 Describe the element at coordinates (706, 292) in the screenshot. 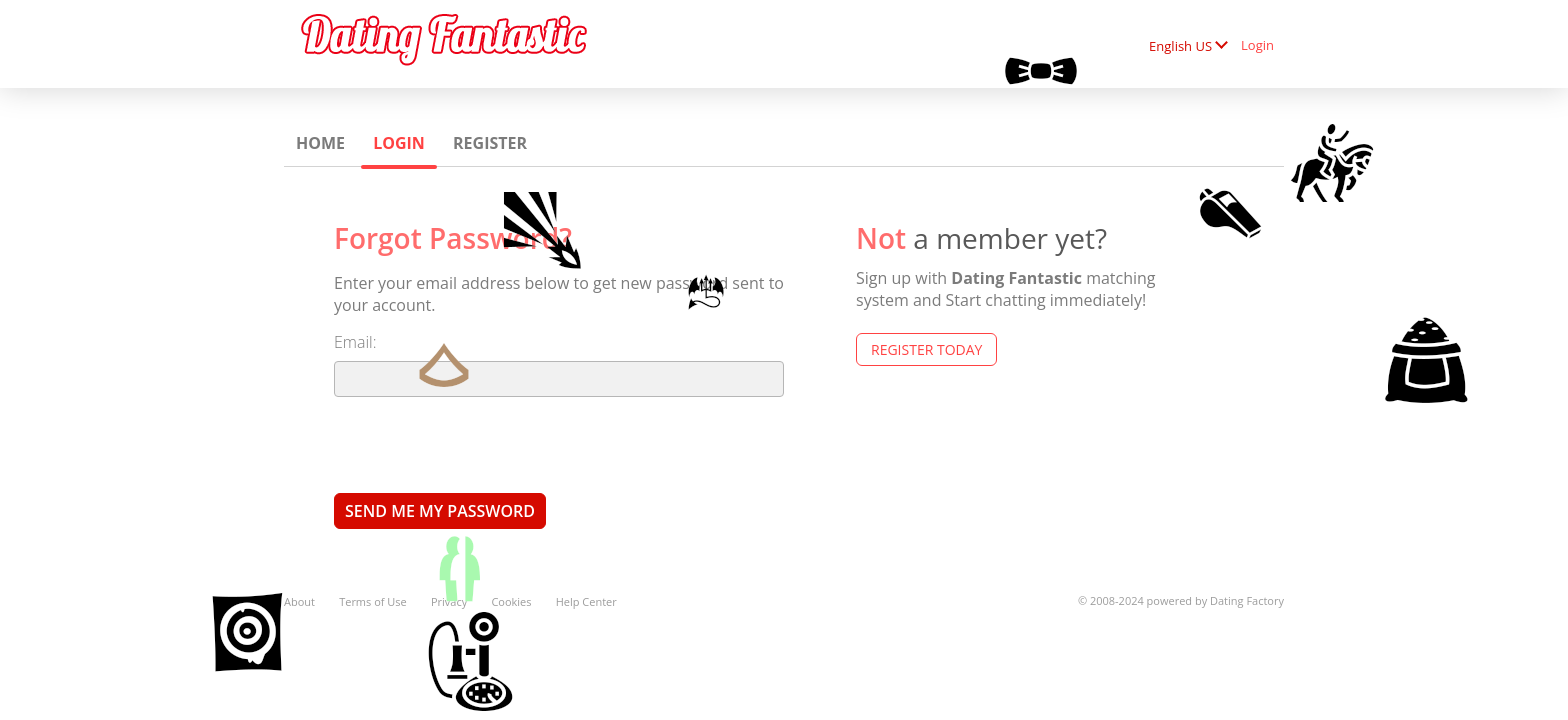

I see `select a devil or demon character` at that location.